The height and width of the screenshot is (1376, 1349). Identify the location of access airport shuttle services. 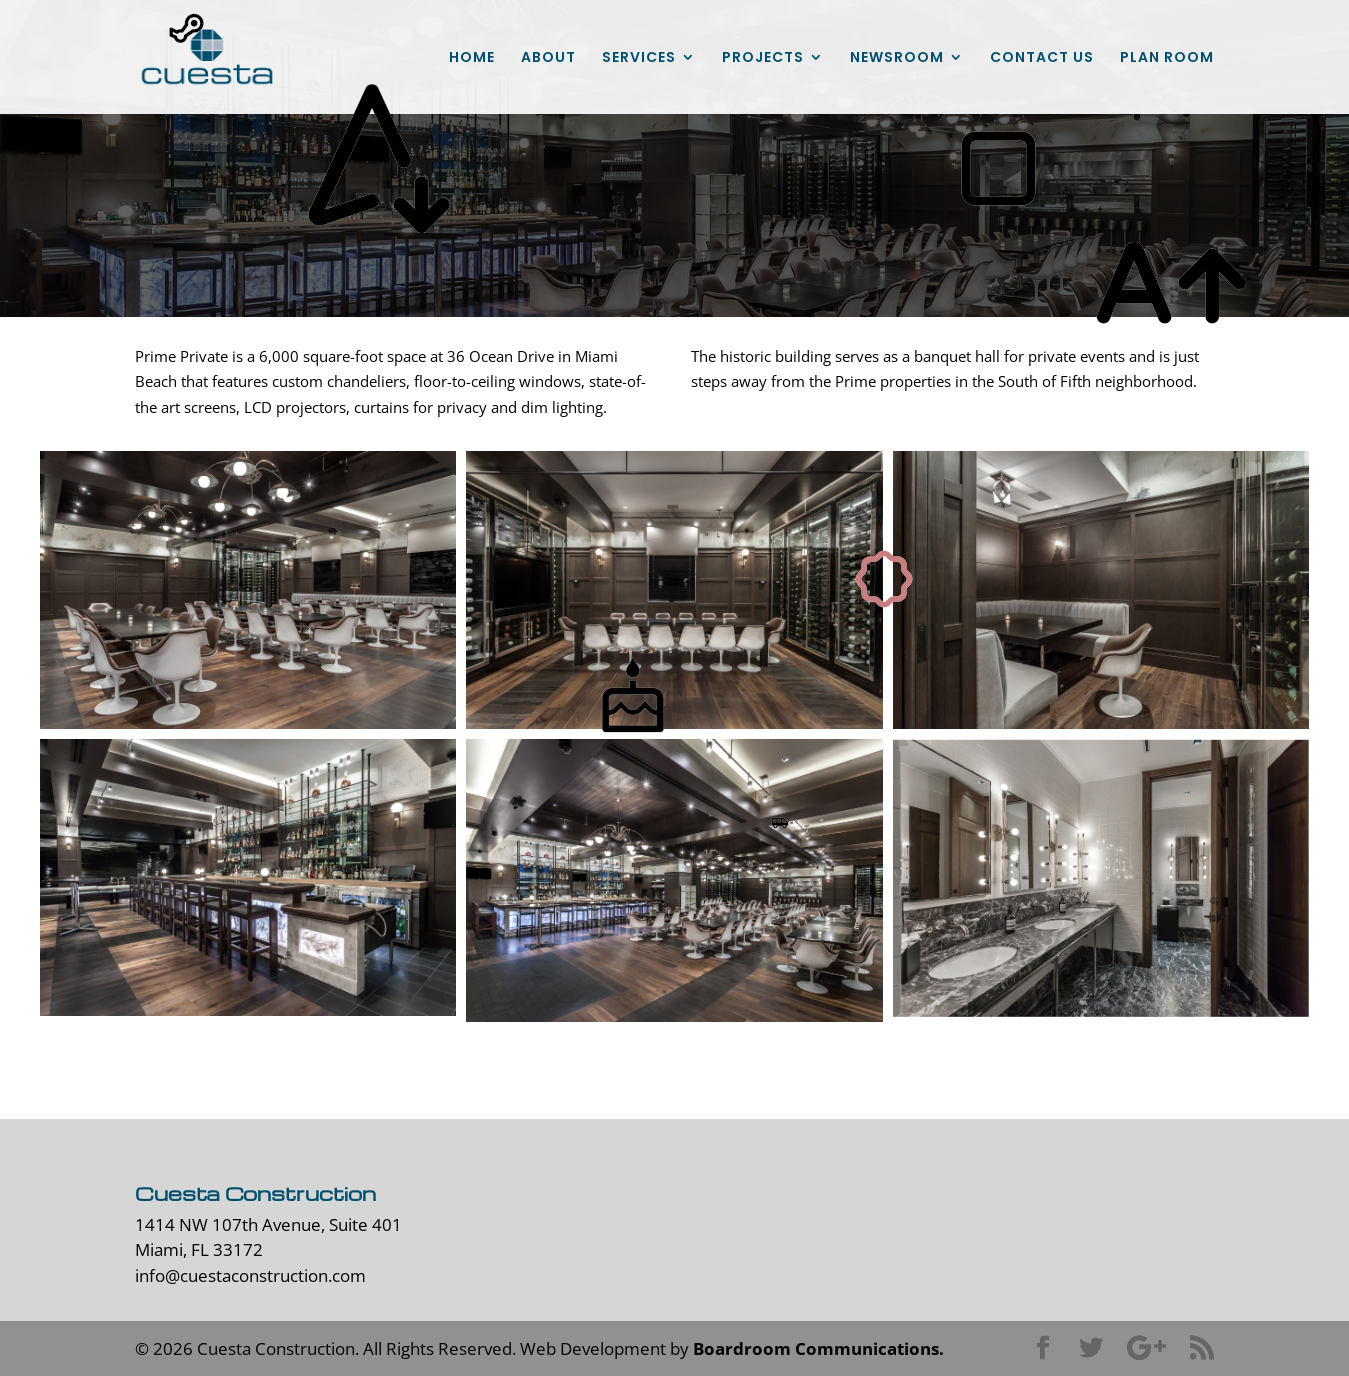
(780, 823).